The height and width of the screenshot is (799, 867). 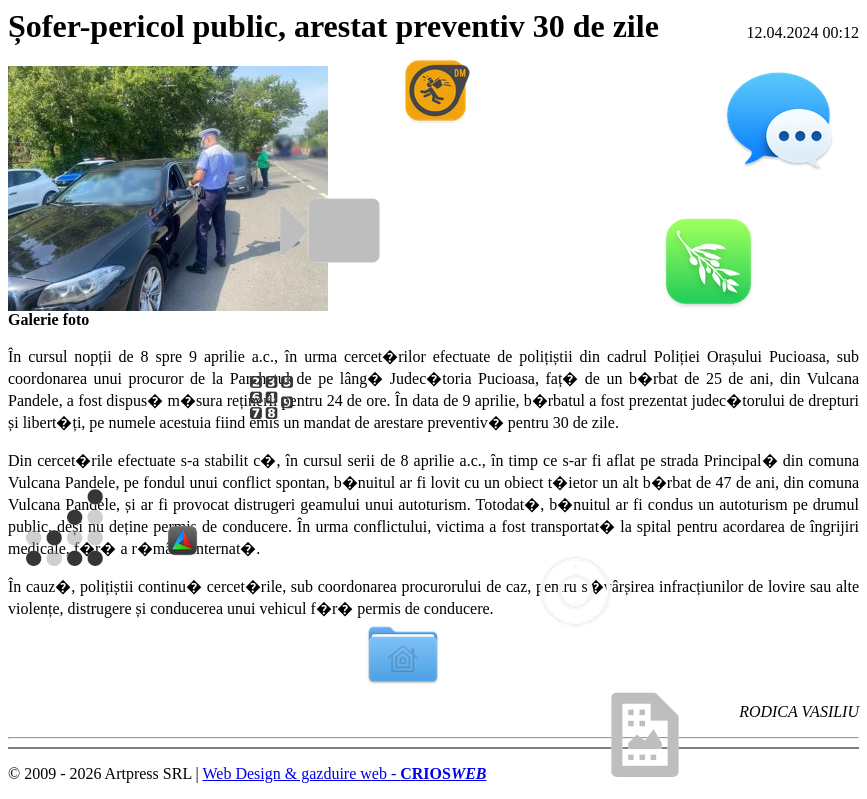 I want to click on launch taquin sliding puzzle game, so click(x=271, y=397).